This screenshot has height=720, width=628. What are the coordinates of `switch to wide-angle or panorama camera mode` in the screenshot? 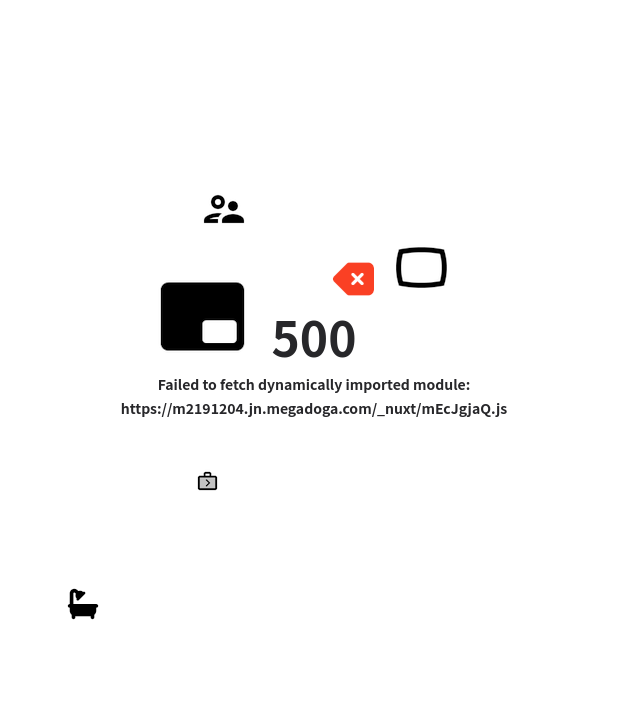 It's located at (421, 267).